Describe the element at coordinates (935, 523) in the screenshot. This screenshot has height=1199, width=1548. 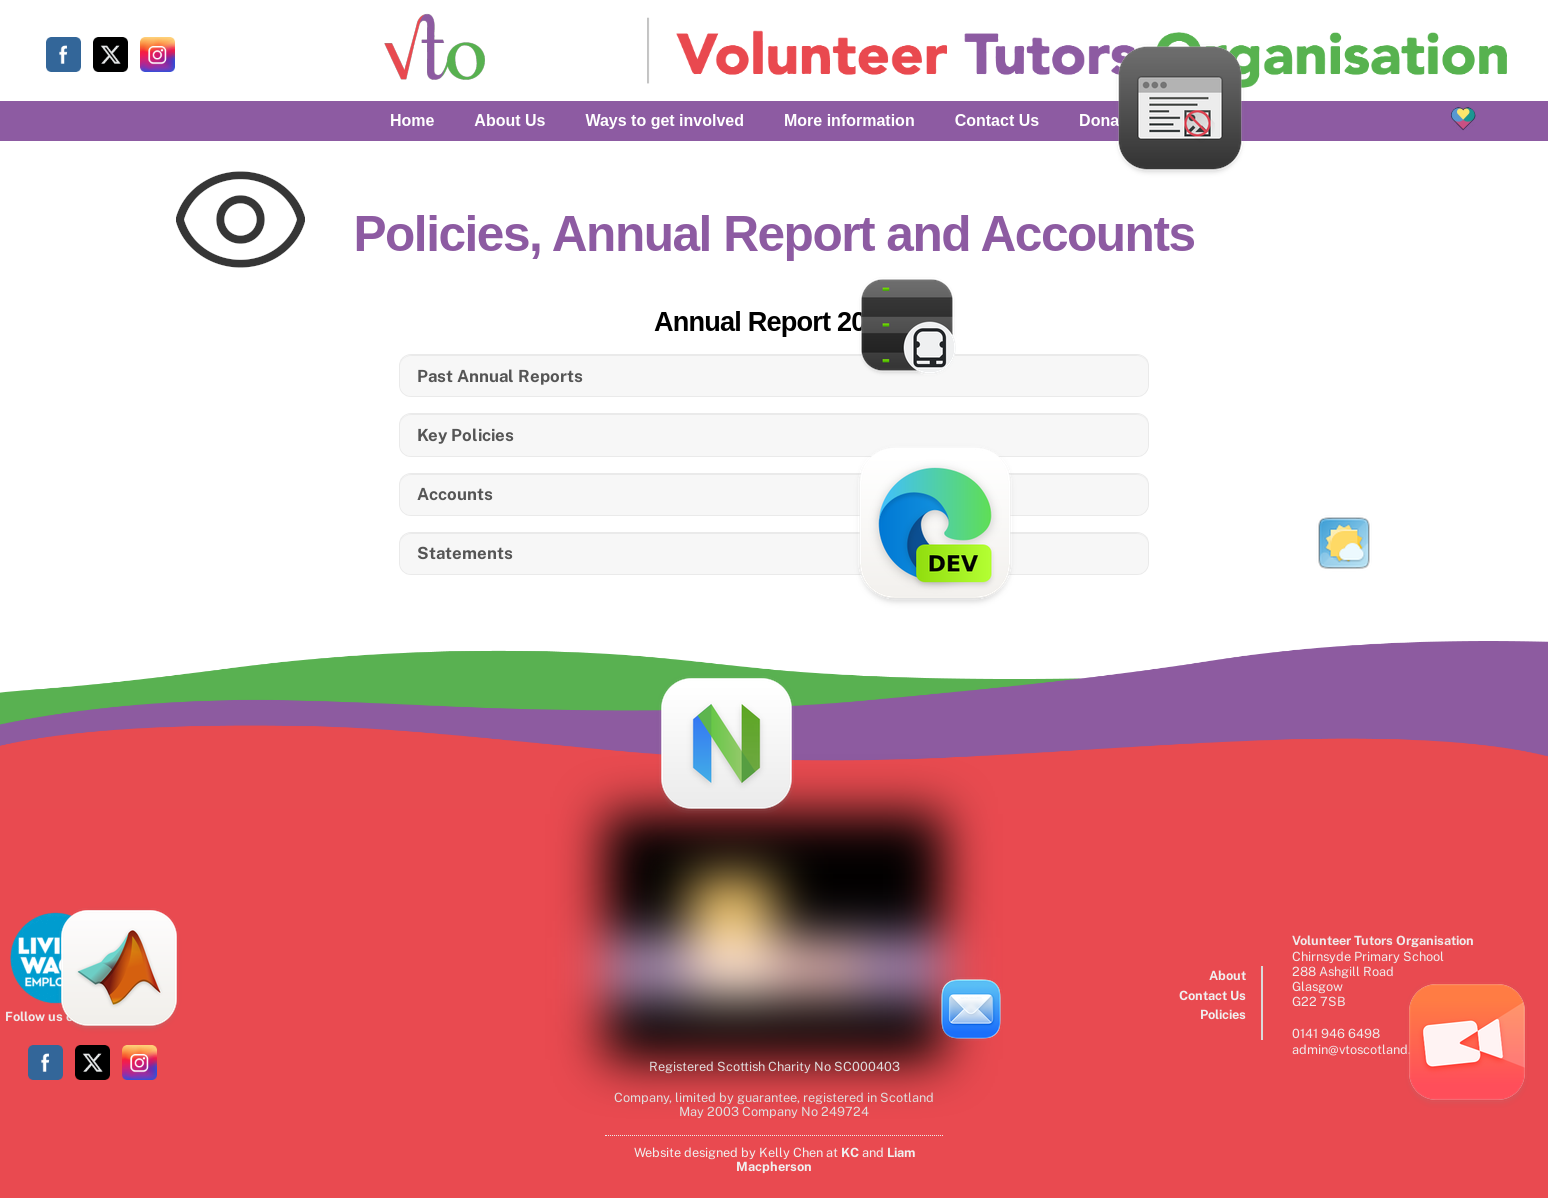
I see `open microsoft edge dev browser` at that location.